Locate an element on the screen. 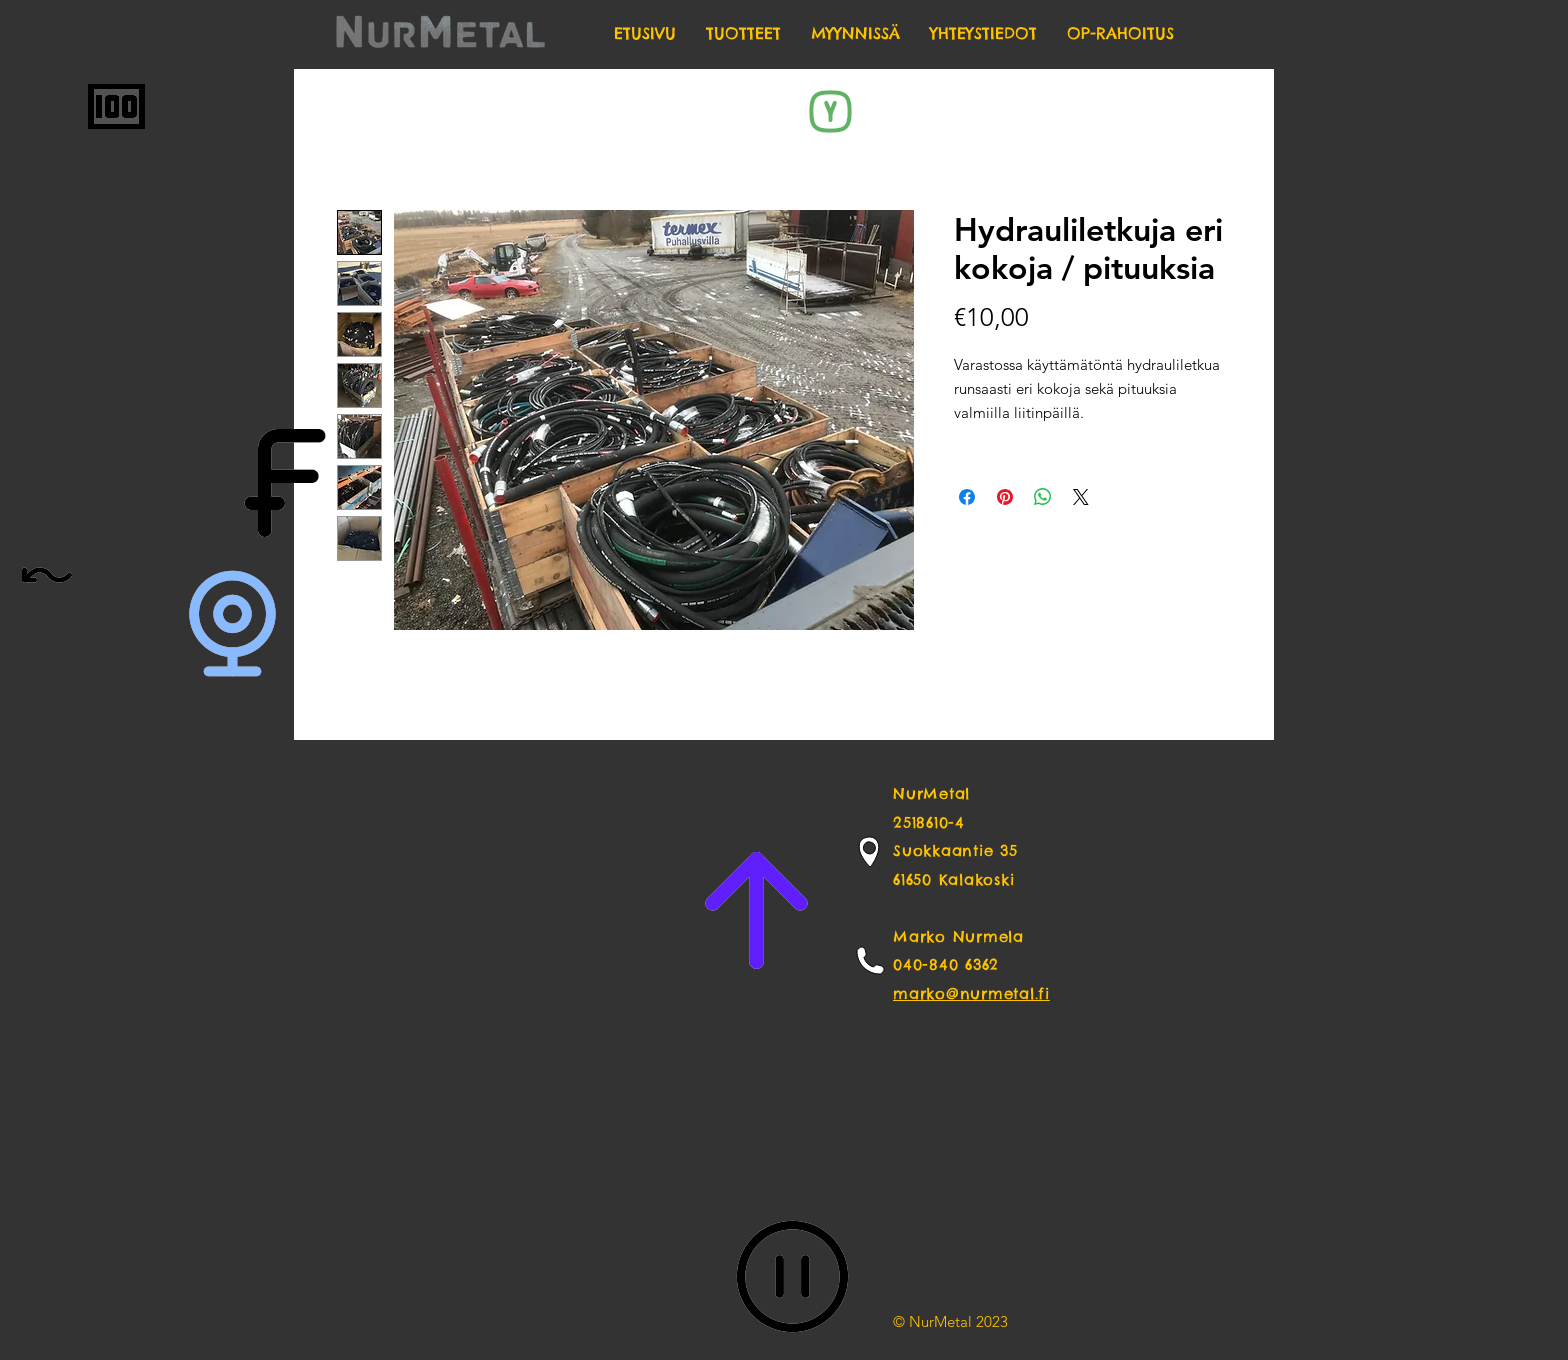 The height and width of the screenshot is (1360, 1568). indicates items starting with the letter Y is located at coordinates (830, 111).